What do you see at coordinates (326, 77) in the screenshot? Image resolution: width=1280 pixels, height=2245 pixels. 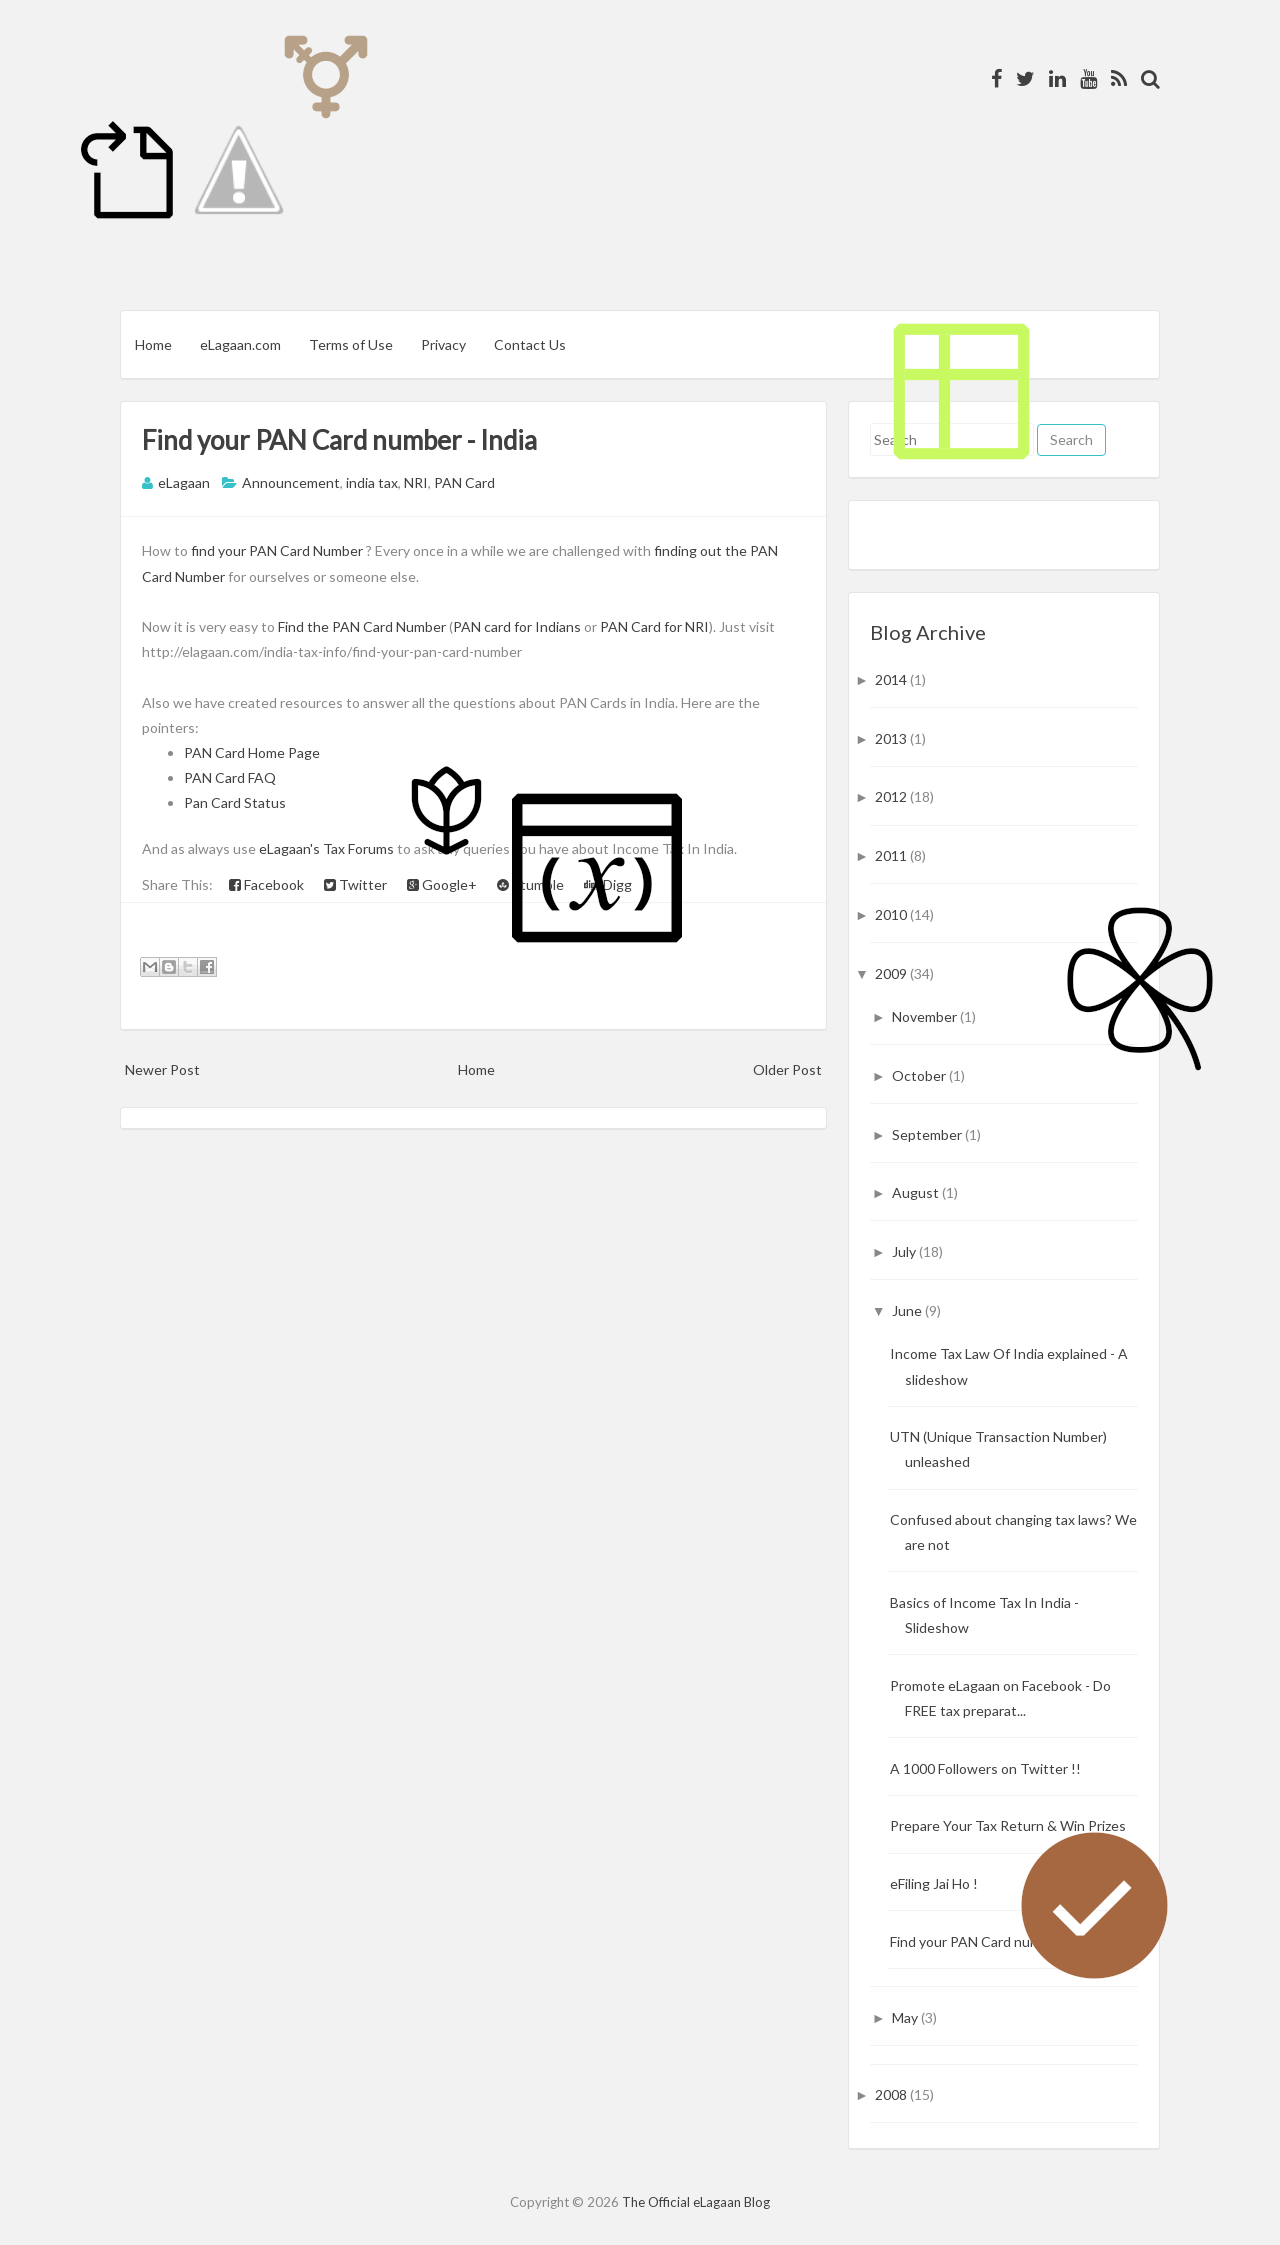 I see `indicates transgender or gender-diverse identity` at bounding box center [326, 77].